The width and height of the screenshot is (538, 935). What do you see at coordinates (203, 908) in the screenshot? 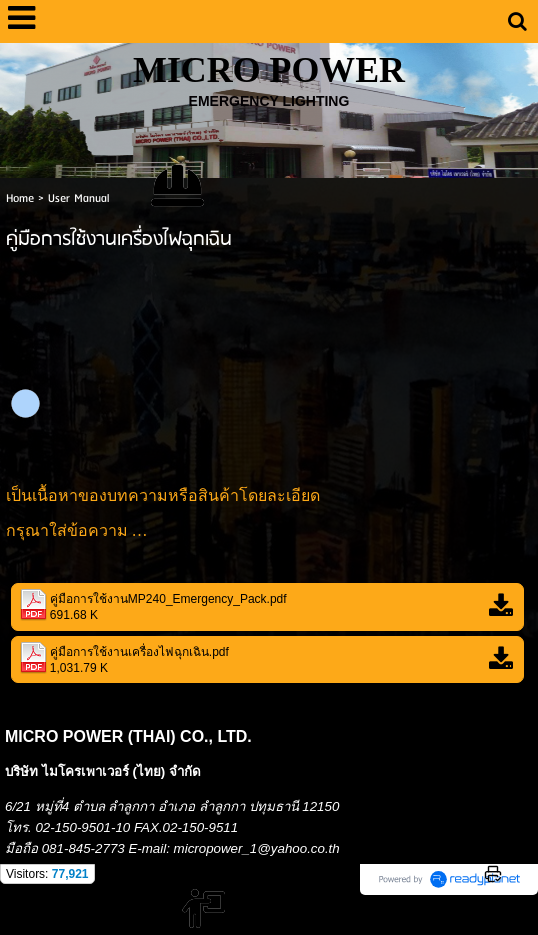
I see `access presentation or teaching mode` at bounding box center [203, 908].